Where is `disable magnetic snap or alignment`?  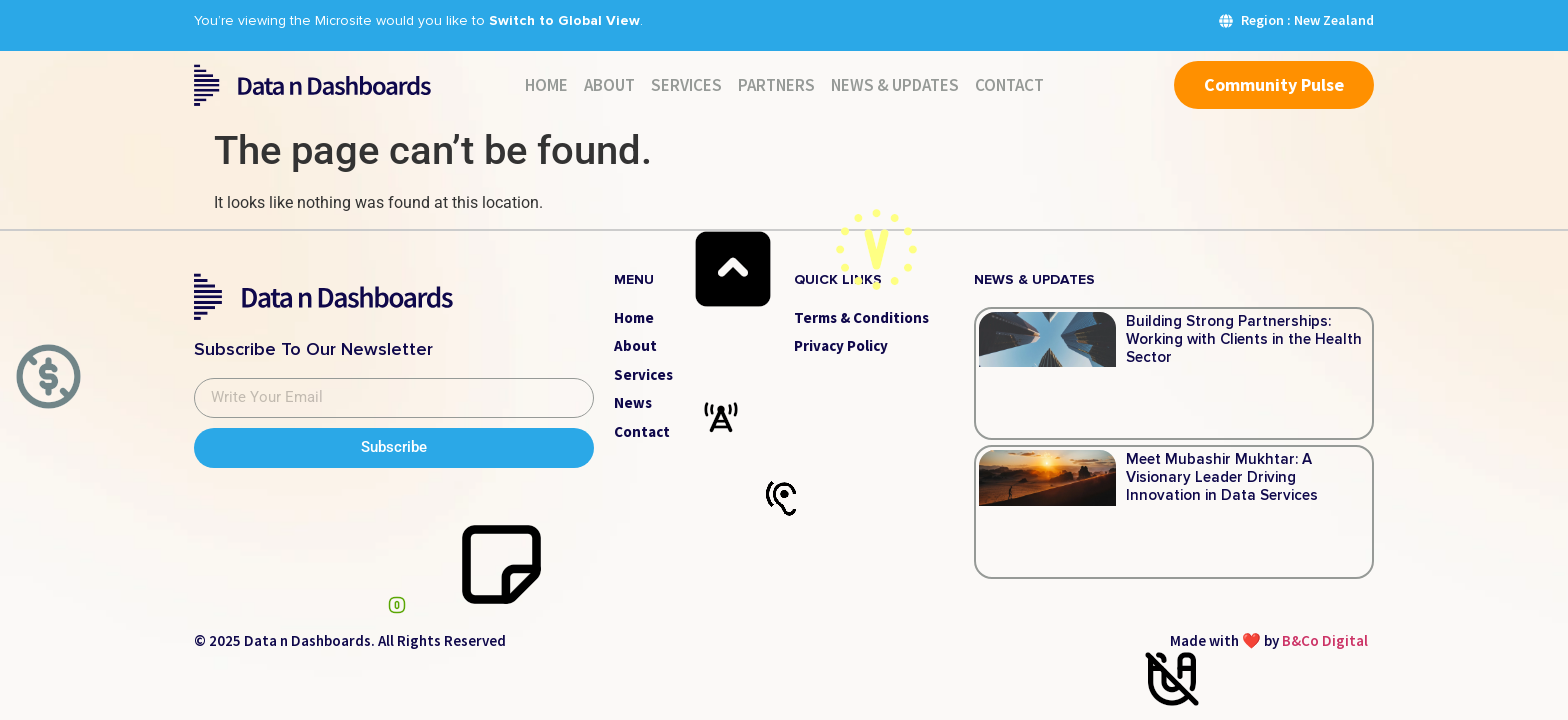 disable magnetic snap or alignment is located at coordinates (1172, 679).